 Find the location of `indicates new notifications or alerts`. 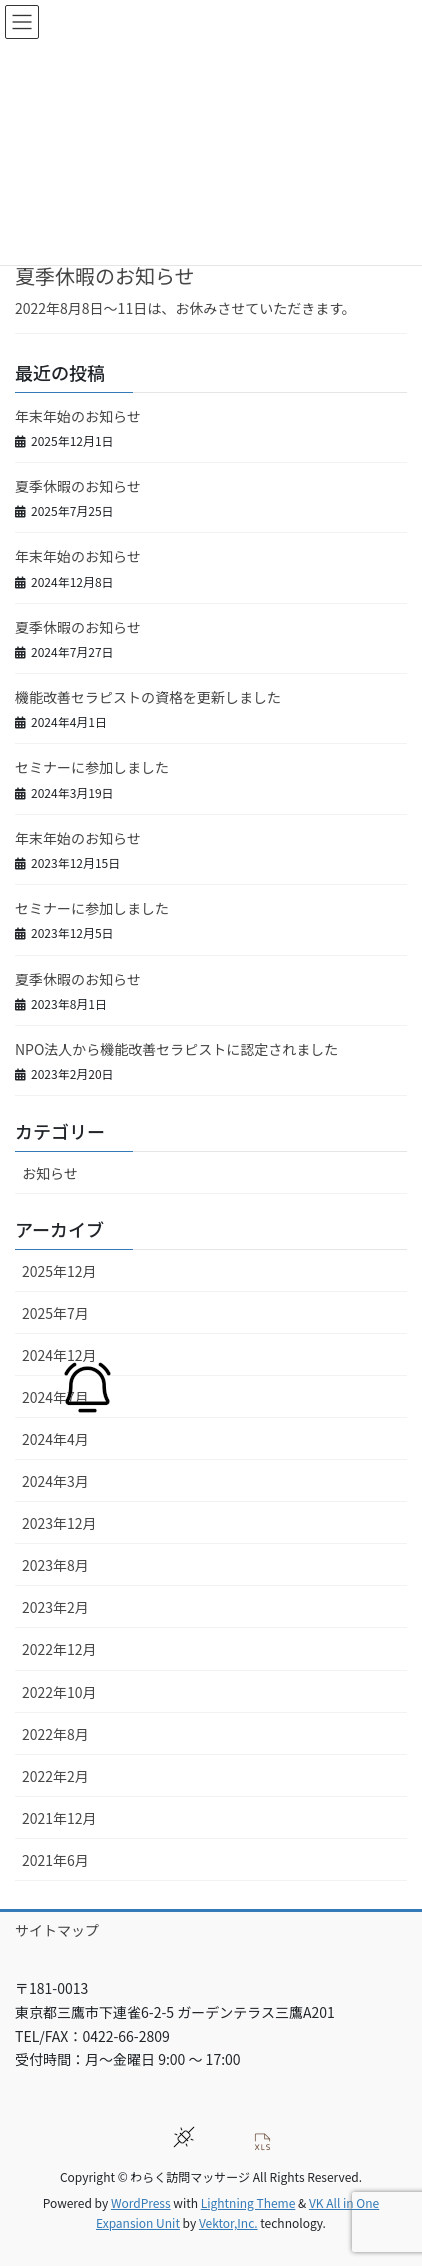

indicates new notifications or alerts is located at coordinates (87, 1388).